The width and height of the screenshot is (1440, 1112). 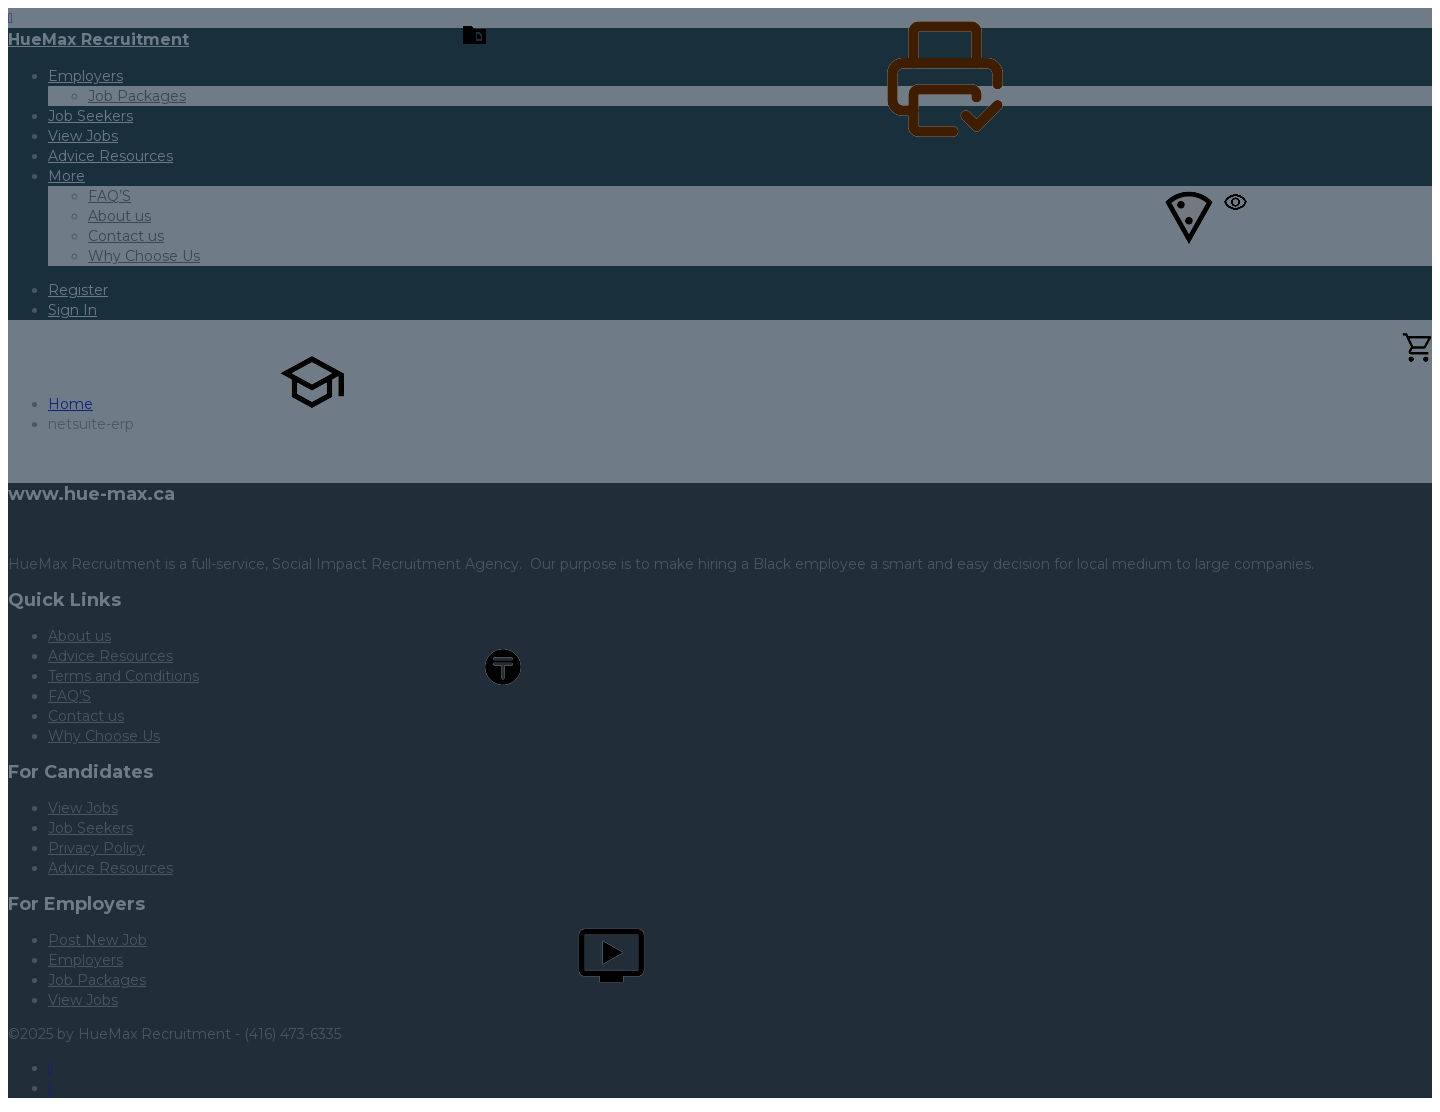 I want to click on view nearby grocery stores, so click(x=1418, y=347).